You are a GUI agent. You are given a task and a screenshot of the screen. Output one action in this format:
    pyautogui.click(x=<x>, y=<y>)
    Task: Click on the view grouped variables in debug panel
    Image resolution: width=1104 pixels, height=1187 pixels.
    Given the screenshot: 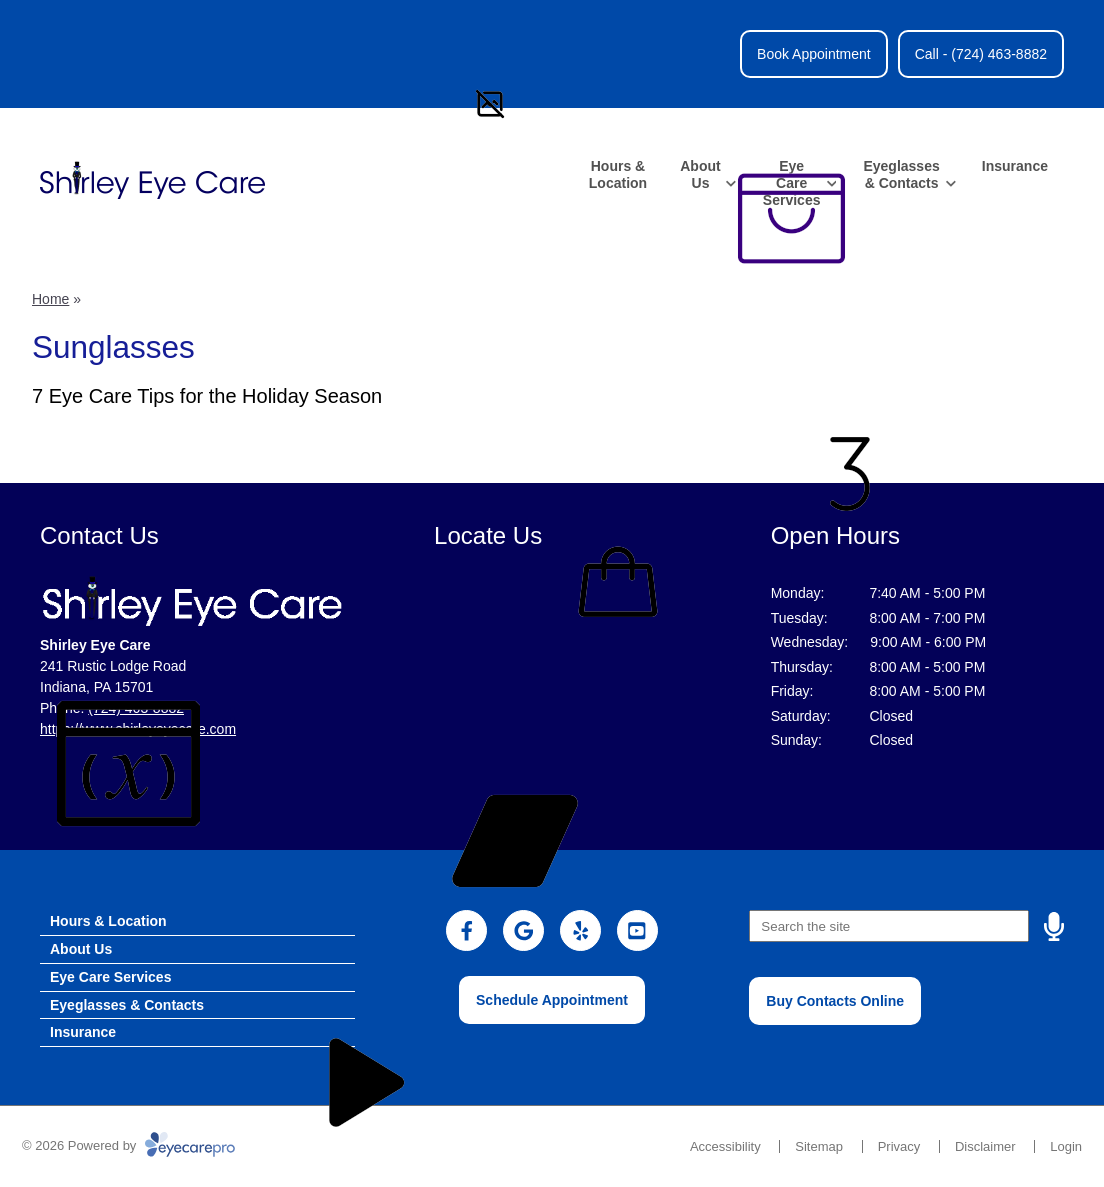 What is the action you would take?
    pyautogui.click(x=128, y=763)
    